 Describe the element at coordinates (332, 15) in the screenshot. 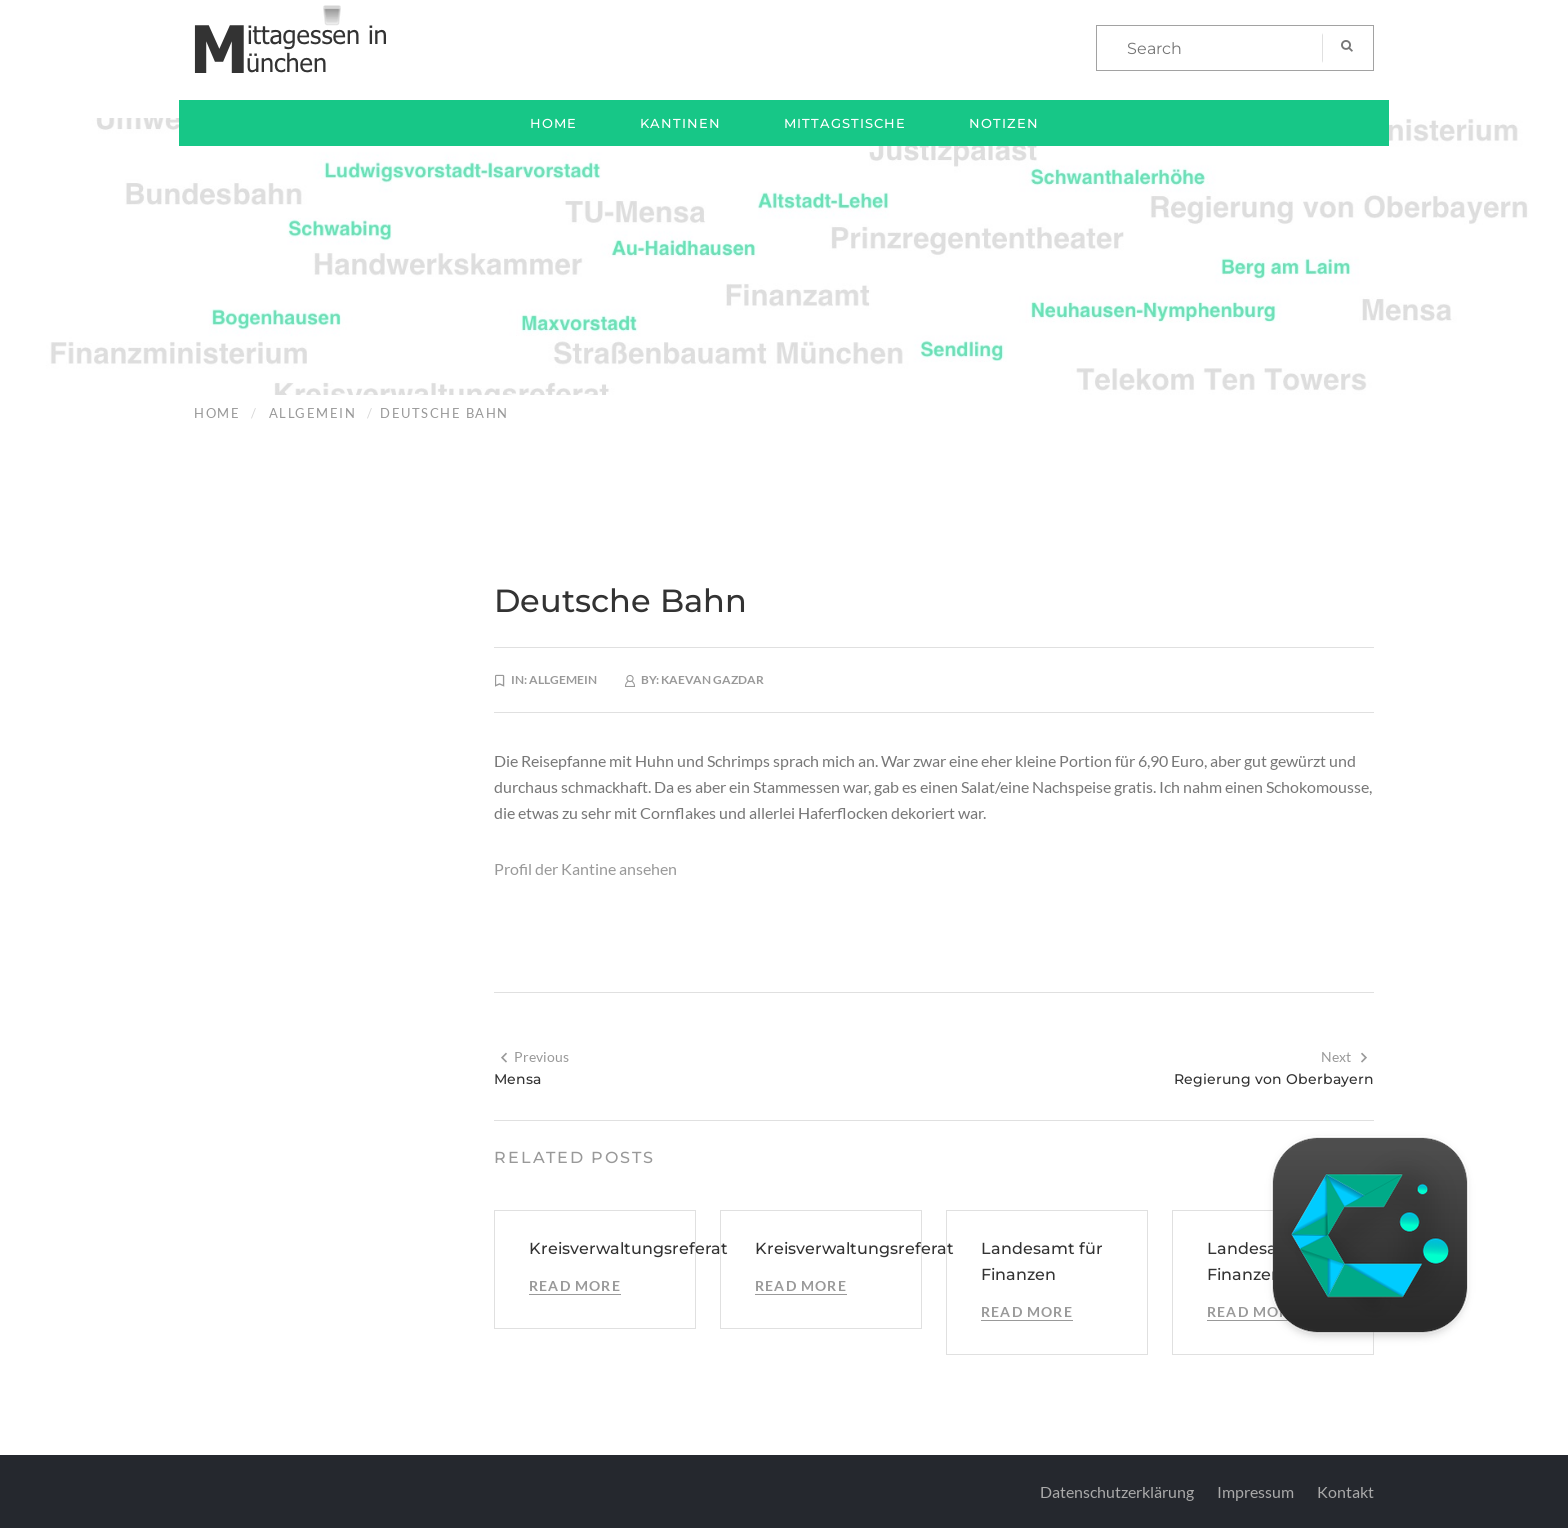

I see `empty trash bin ready to receive deleted files` at that location.